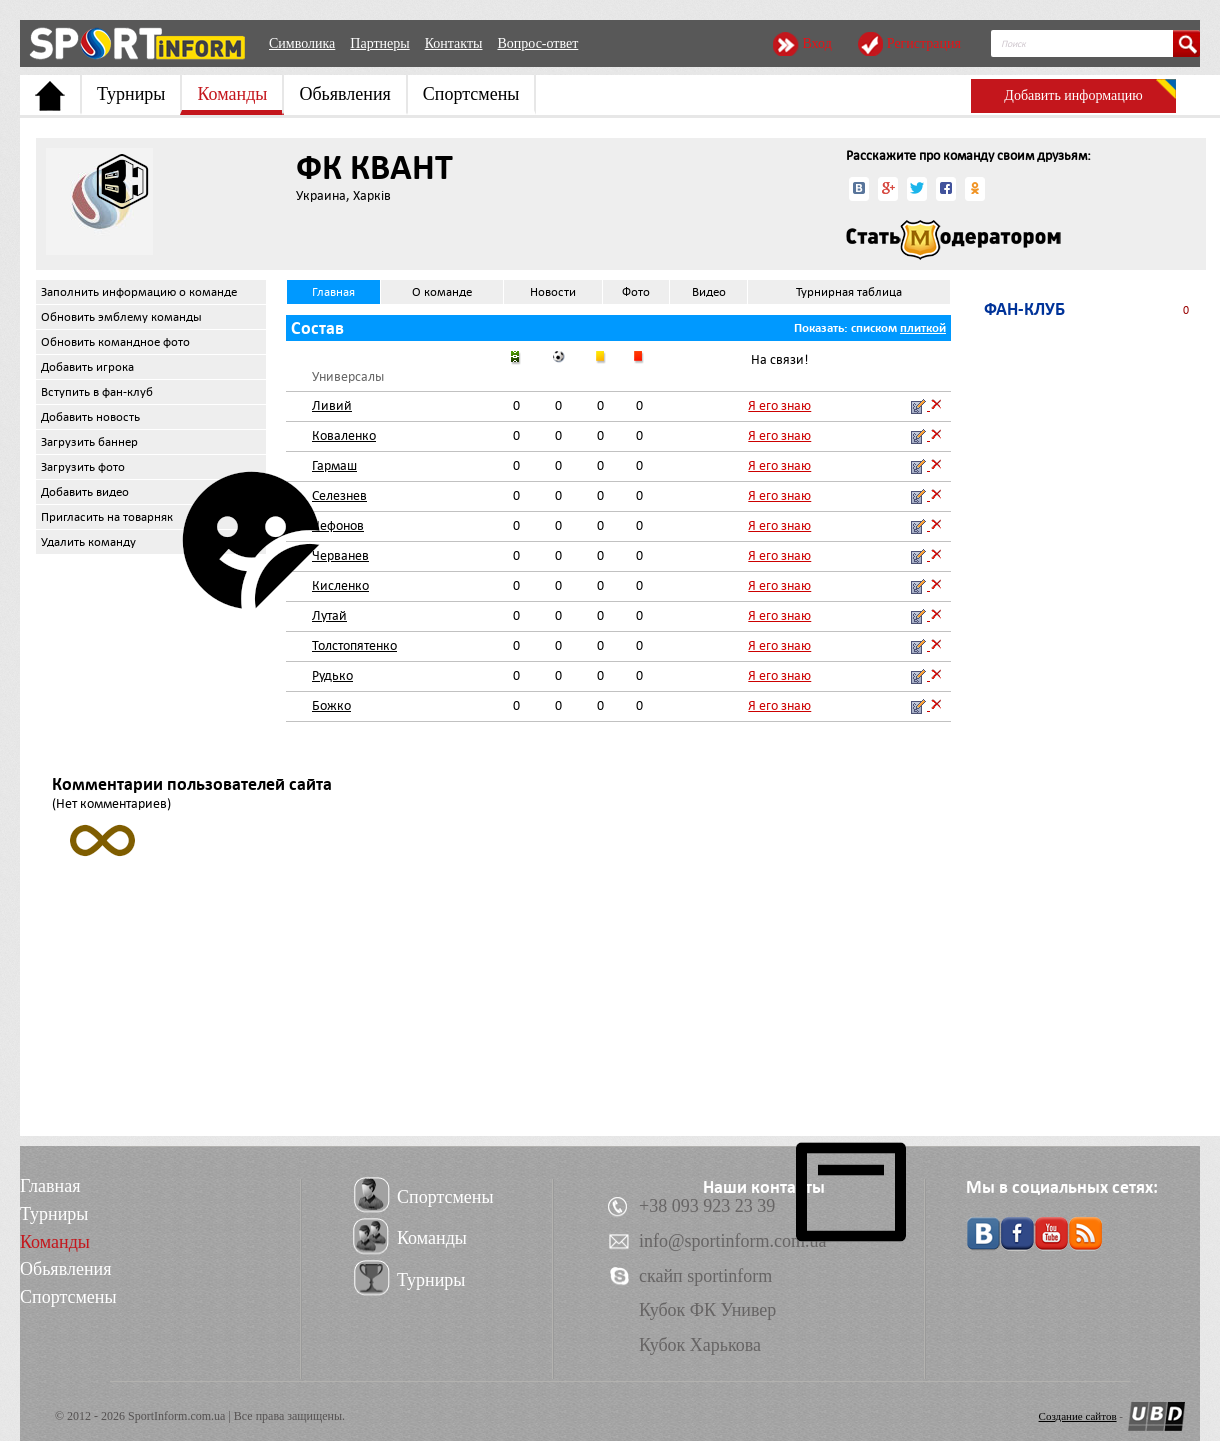 The width and height of the screenshot is (1220, 1441). What do you see at coordinates (251, 540) in the screenshot?
I see `add a sticker to your message` at bounding box center [251, 540].